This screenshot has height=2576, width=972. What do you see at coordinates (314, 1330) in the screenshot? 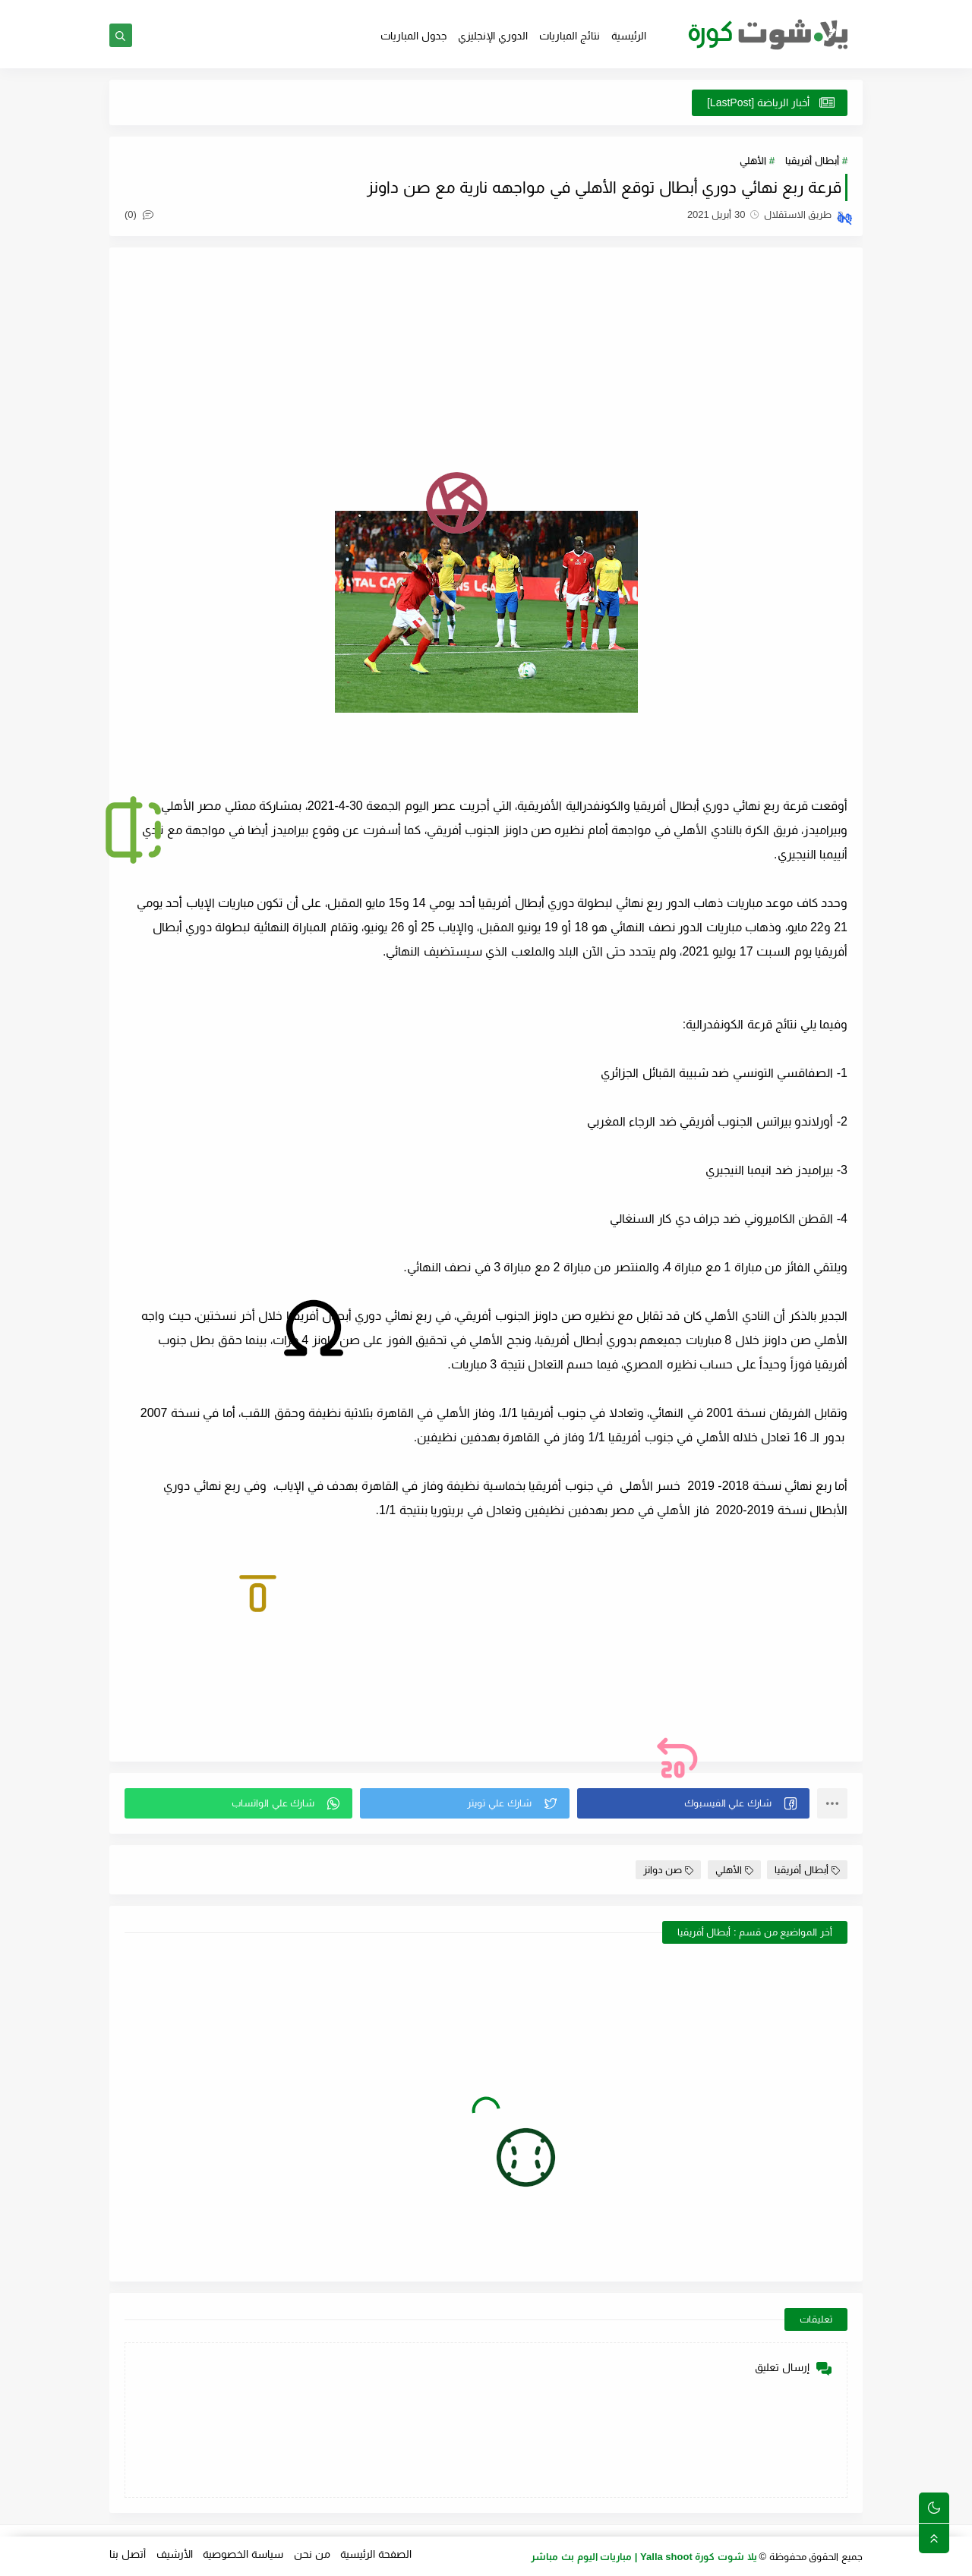
I see `represents the omega symbol in mathematical or scientific contexts` at bounding box center [314, 1330].